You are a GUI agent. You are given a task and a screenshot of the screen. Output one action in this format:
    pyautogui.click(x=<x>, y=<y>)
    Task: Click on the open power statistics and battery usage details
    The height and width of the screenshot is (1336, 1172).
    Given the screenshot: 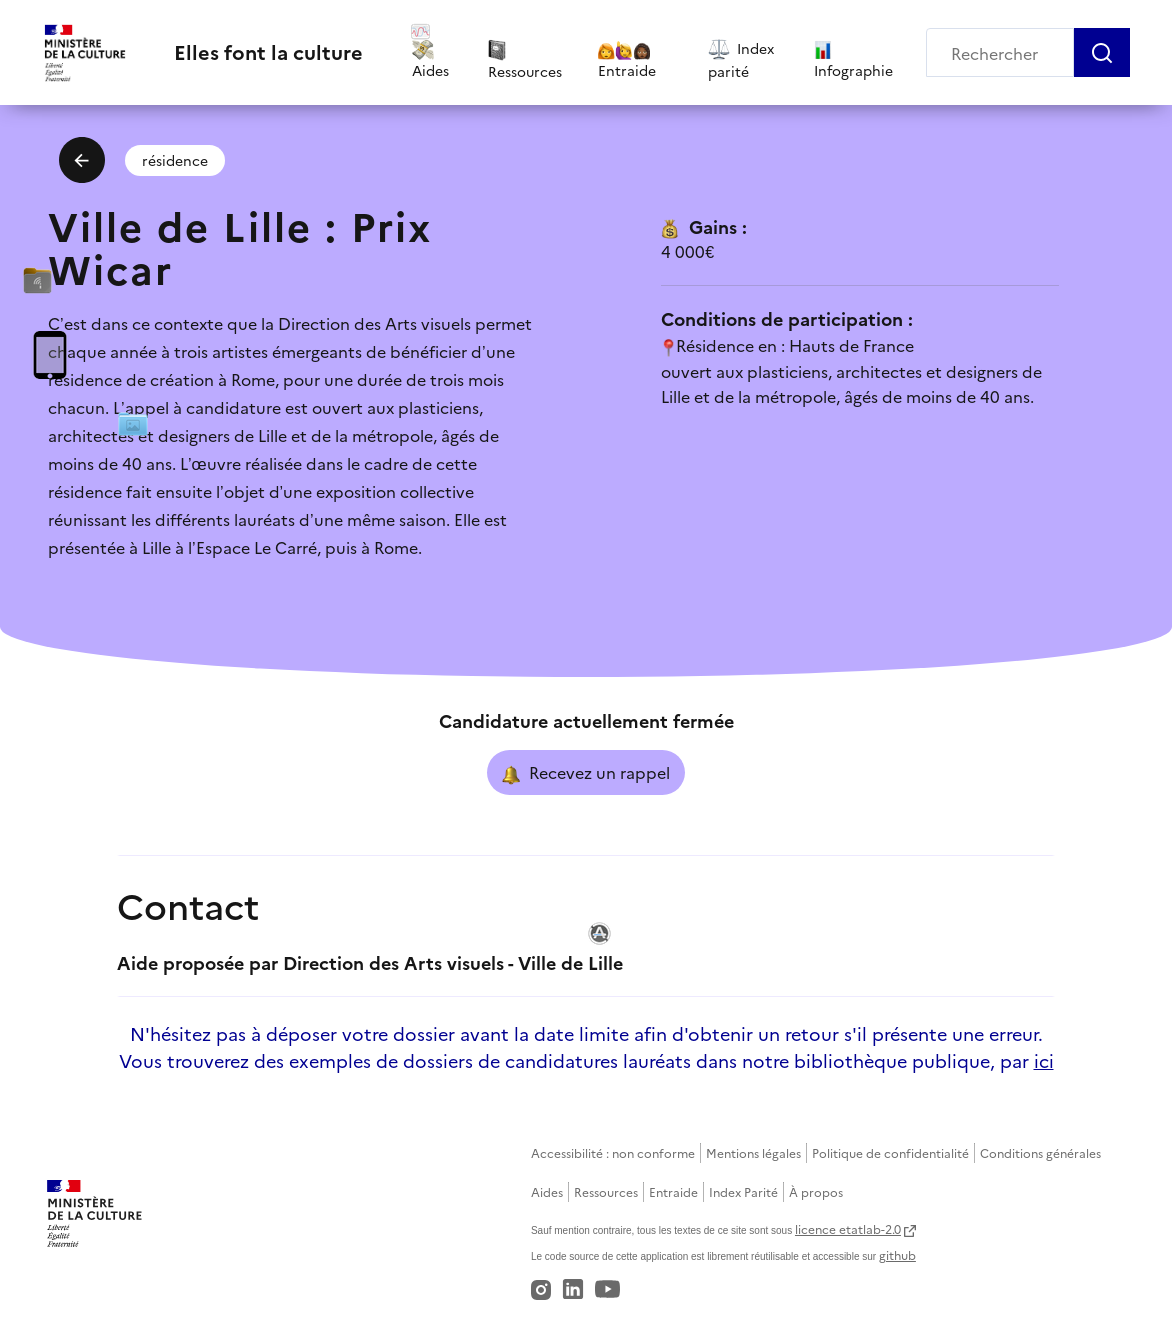 What is the action you would take?
    pyautogui.click(x=420, y=31)
    